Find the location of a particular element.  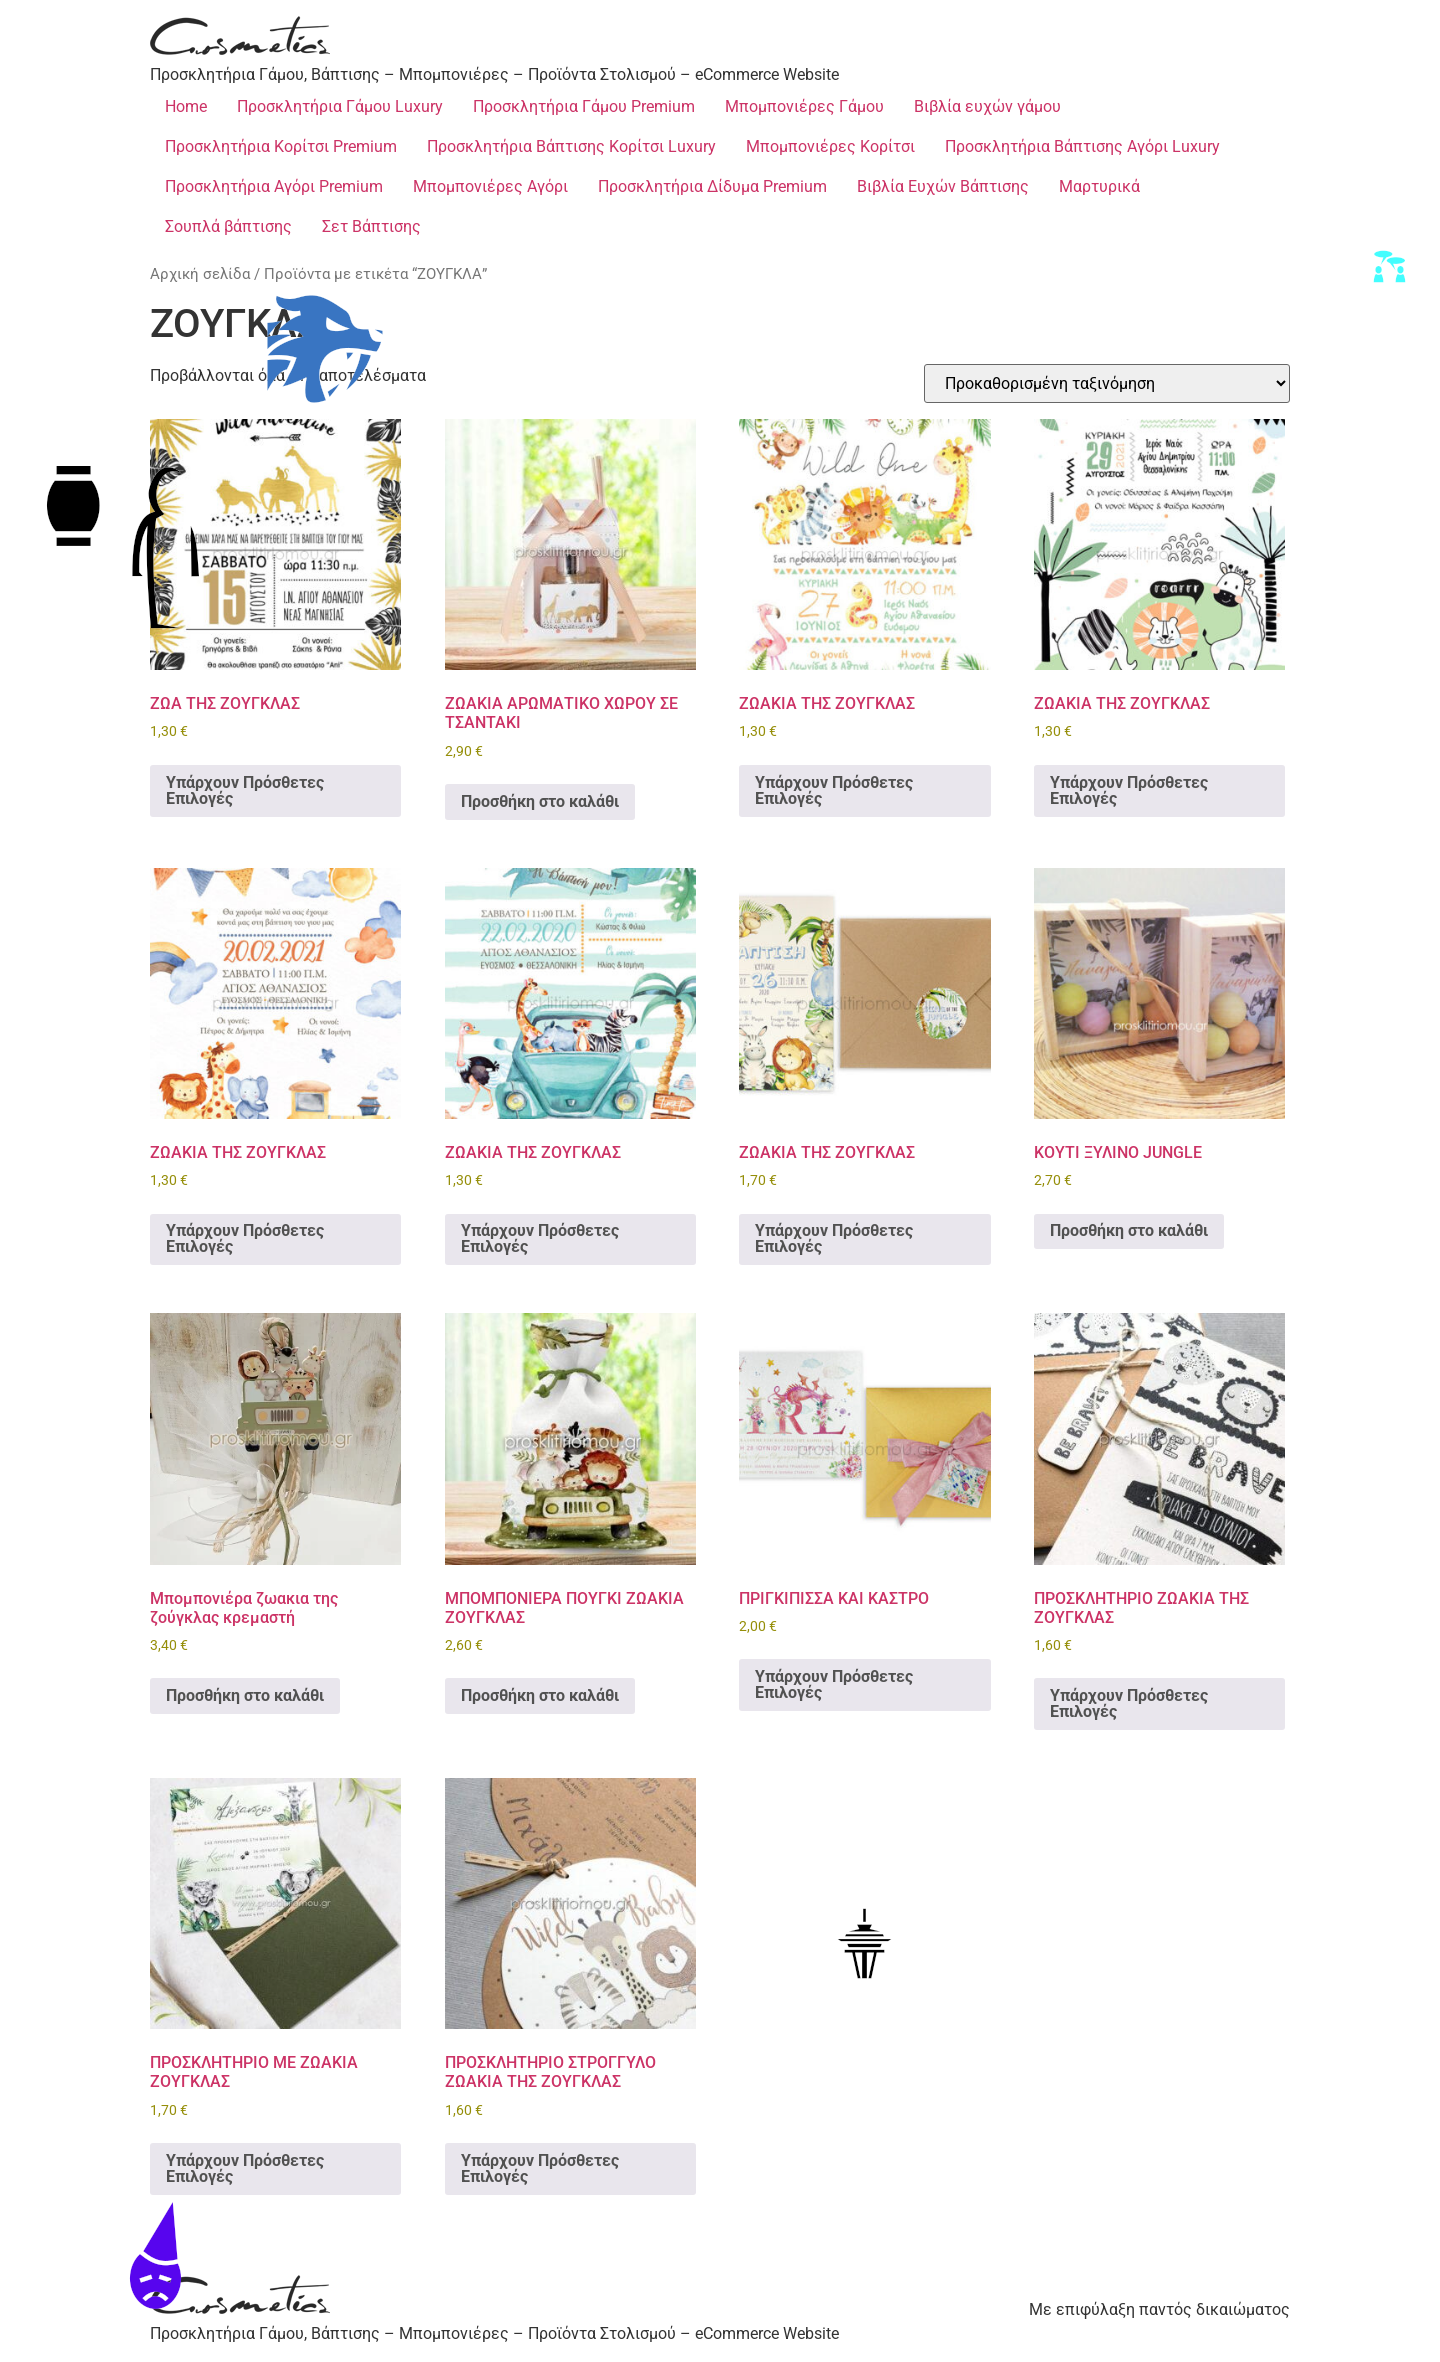

indicates a player penalty or mistake is located at coordinates (155, 2255).